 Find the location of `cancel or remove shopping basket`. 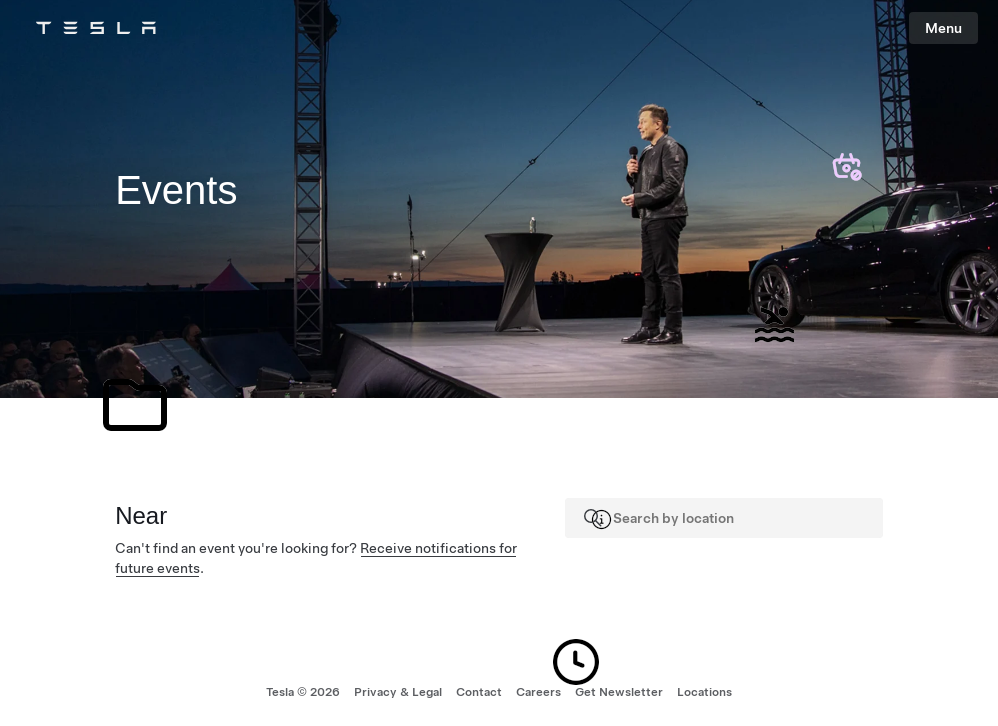

cancel or remove shopping basket is located at coordinates (846, 165).